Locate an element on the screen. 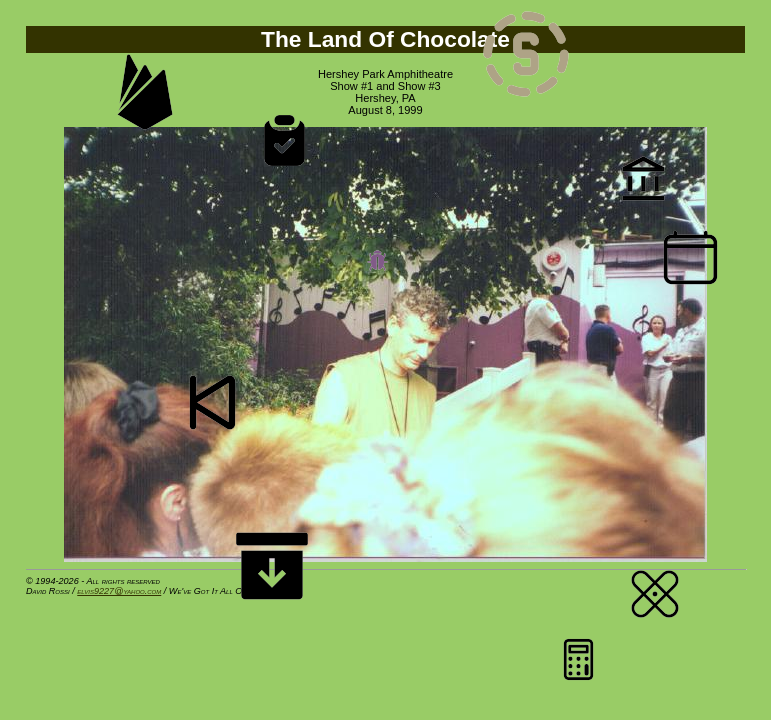  indicates a pending or in-progress sync status is located at coordinates (526, 54).